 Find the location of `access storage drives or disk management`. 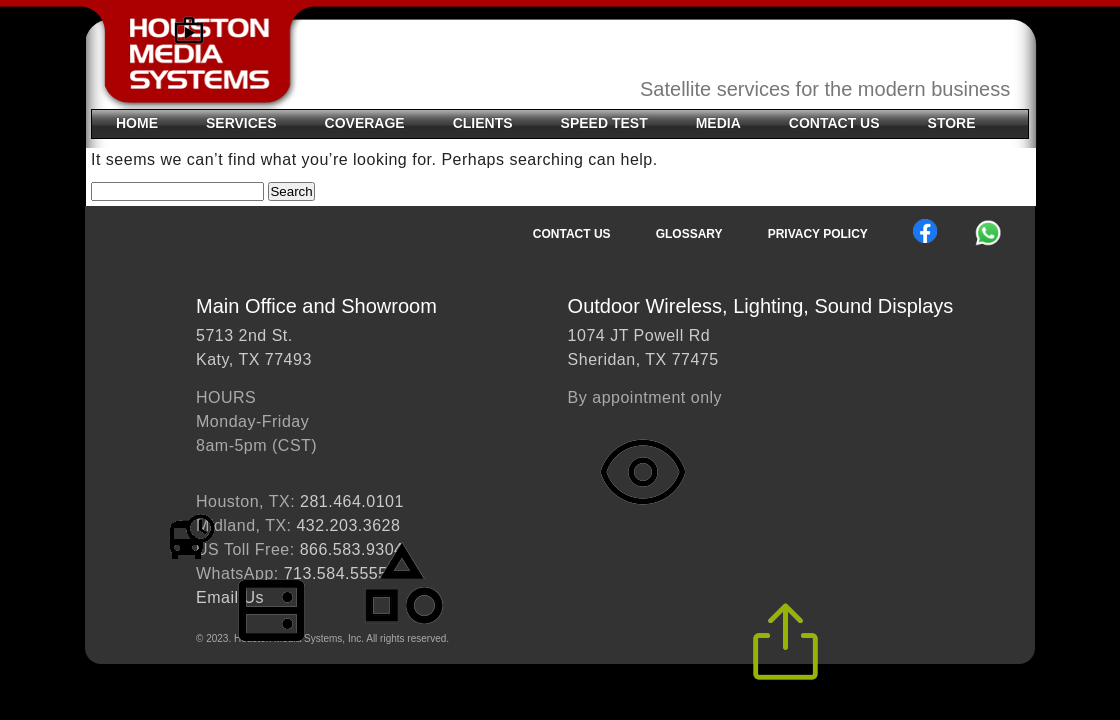

access storage drives or disk management is located at coordinates (271, 610).